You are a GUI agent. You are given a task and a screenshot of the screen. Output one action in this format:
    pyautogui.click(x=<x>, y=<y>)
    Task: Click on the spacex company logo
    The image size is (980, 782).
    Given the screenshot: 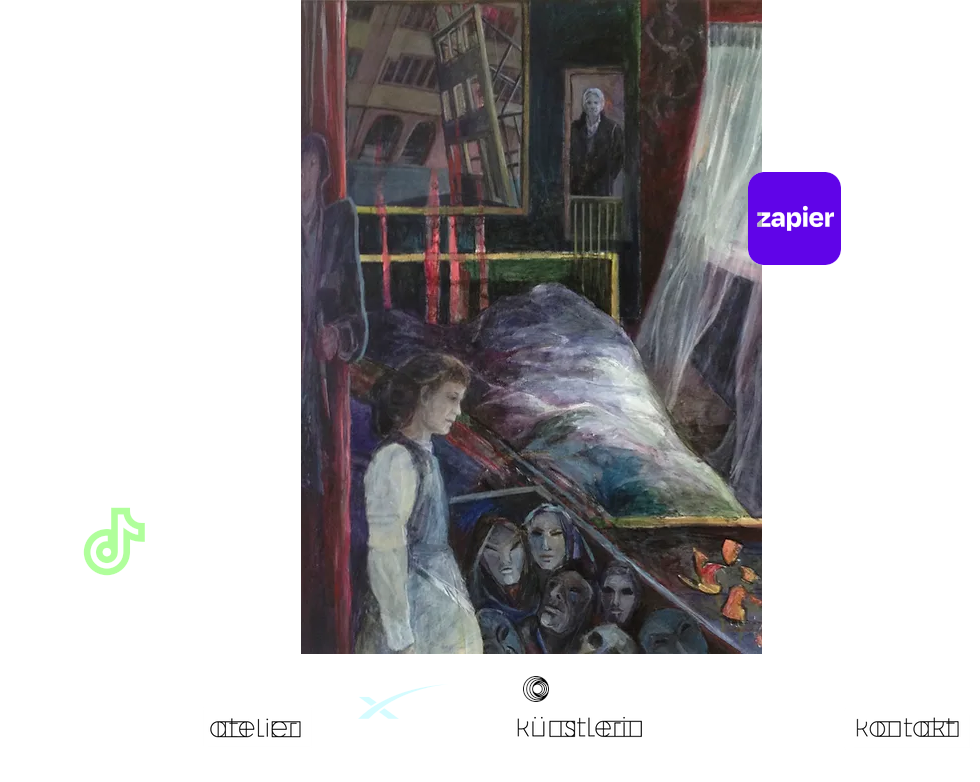 What is the action you would take?
    pyautogui.click(x=403, y=701)
    